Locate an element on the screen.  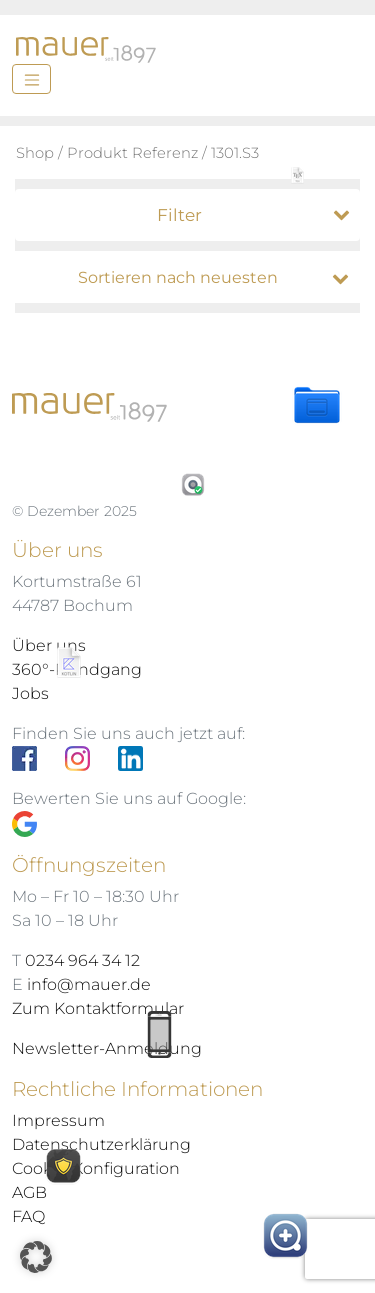
open desktop folder is located at coordinates (317, 405).